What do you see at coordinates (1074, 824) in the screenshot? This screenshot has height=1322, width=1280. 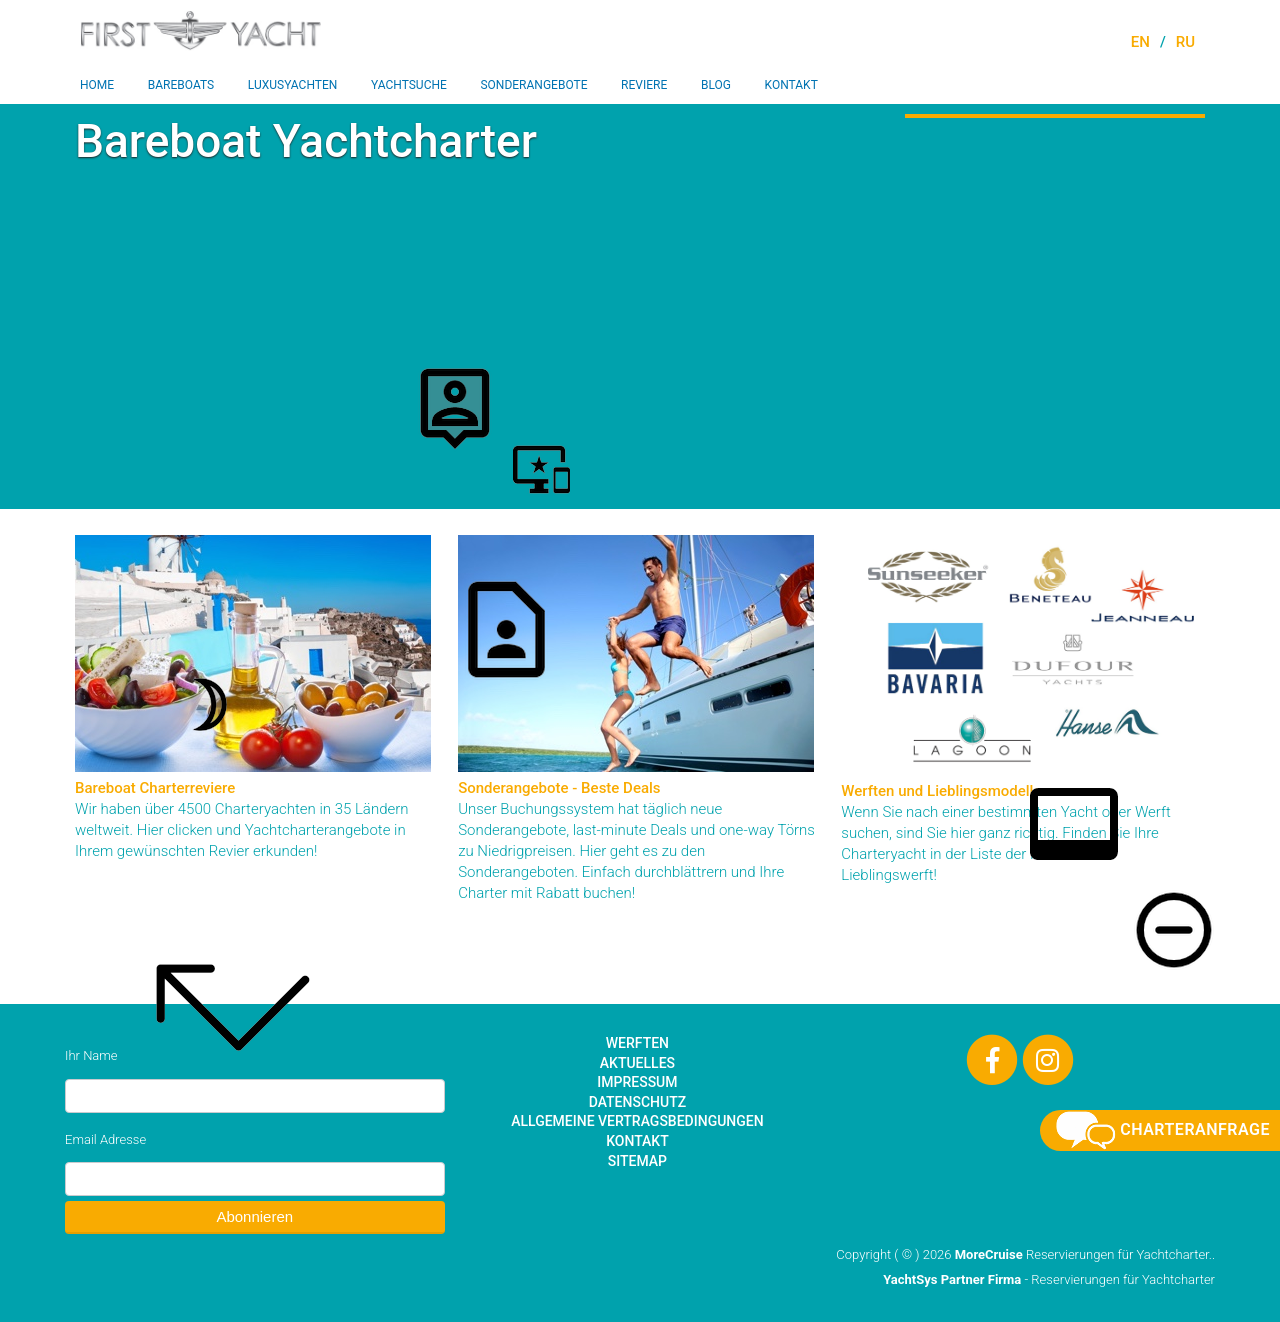 I see `video player with caption or subtitle area` at bounding box center [1074, 824].